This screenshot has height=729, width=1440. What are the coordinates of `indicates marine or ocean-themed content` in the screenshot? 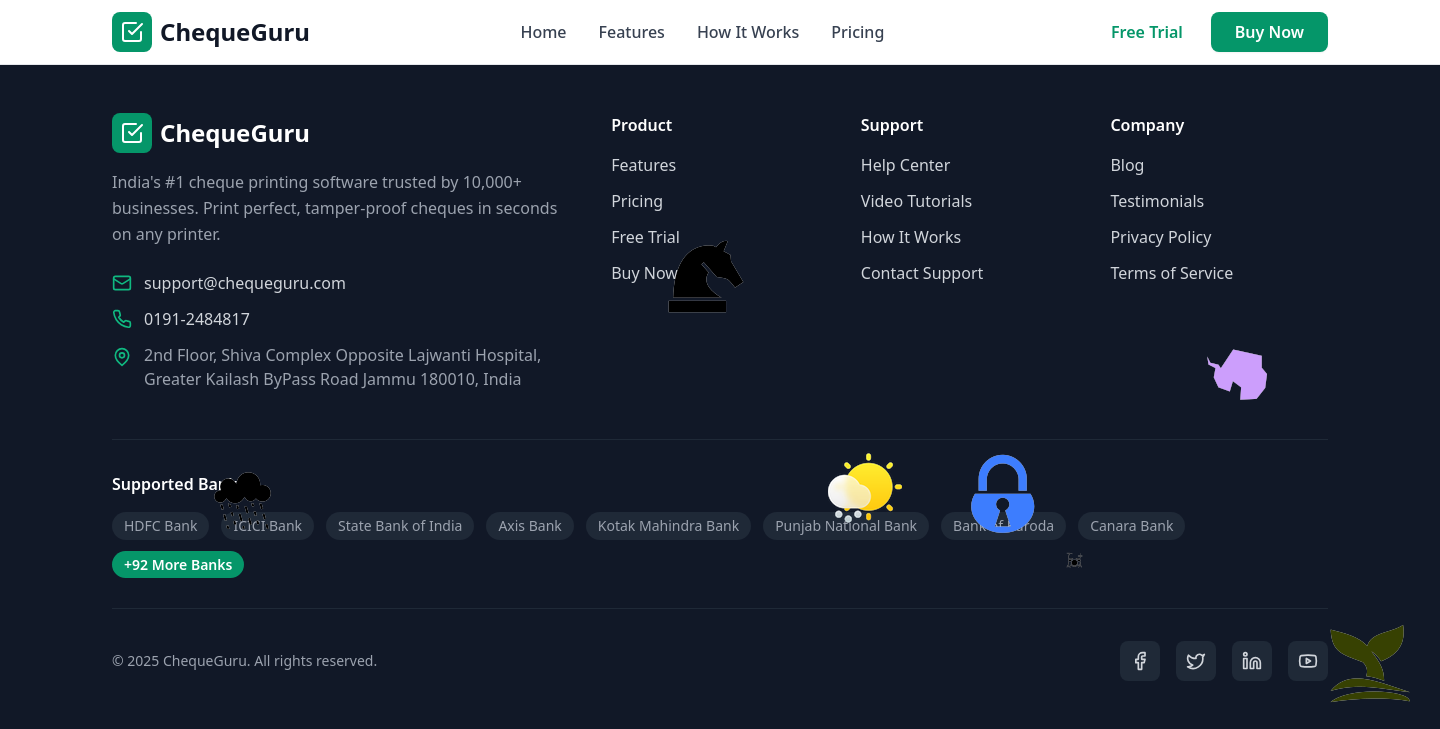 It's located at (1370, 662).